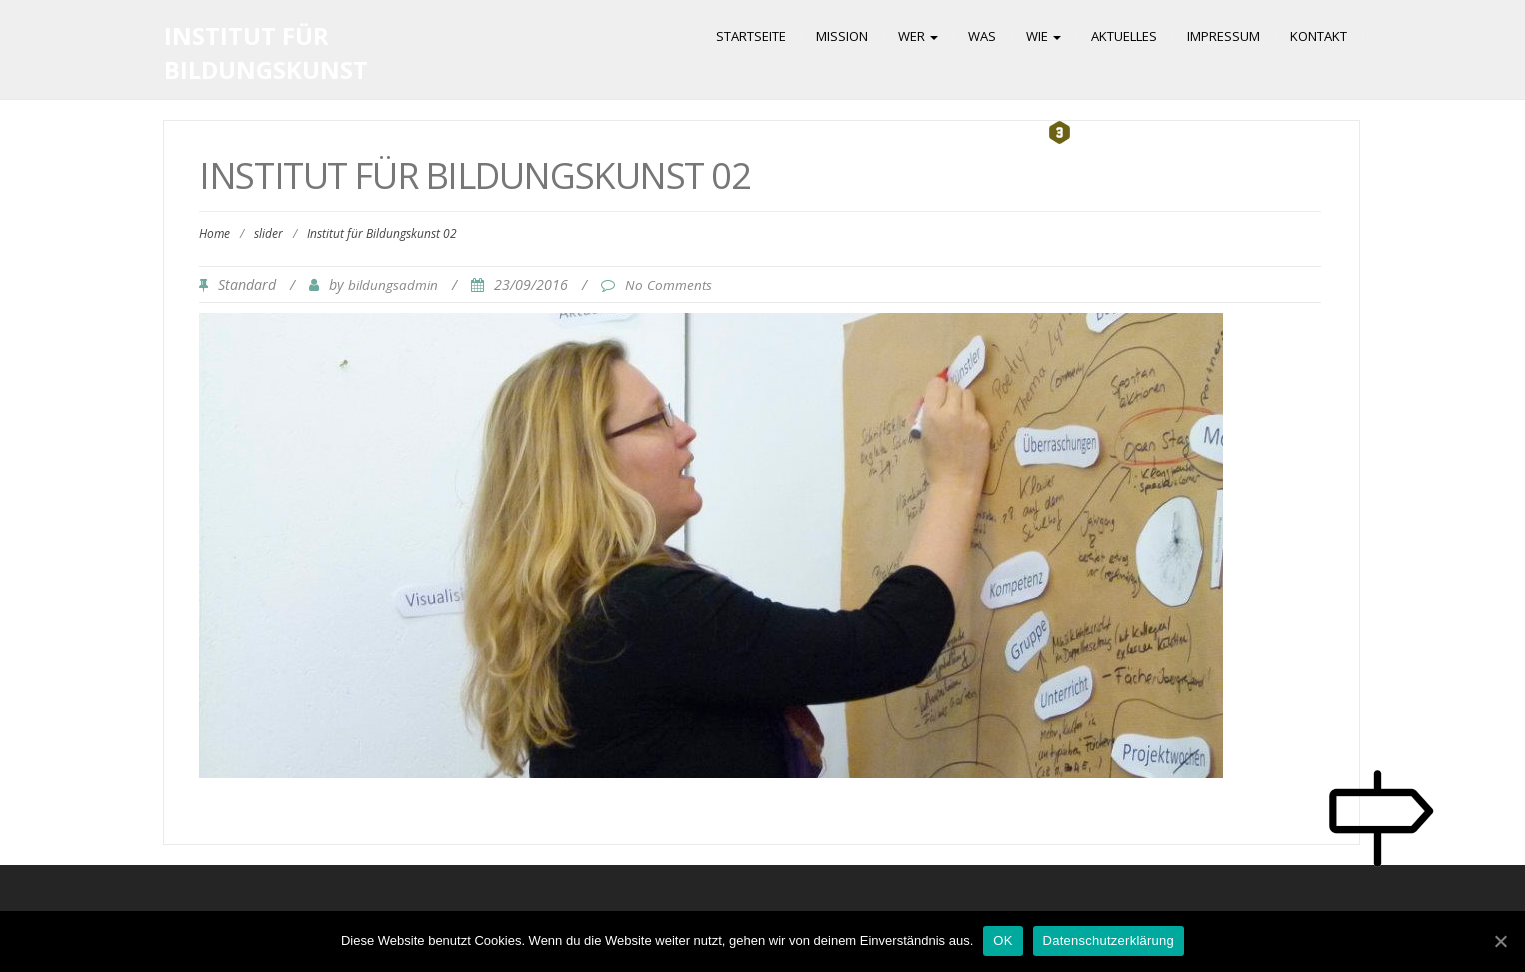 The width and height of the screenshot is (1525, 972). What do you see at coordinates (1377, 818) in the screenshot?
I see `navigate to directions or wayfinding` at bounding box center [1377, 818].